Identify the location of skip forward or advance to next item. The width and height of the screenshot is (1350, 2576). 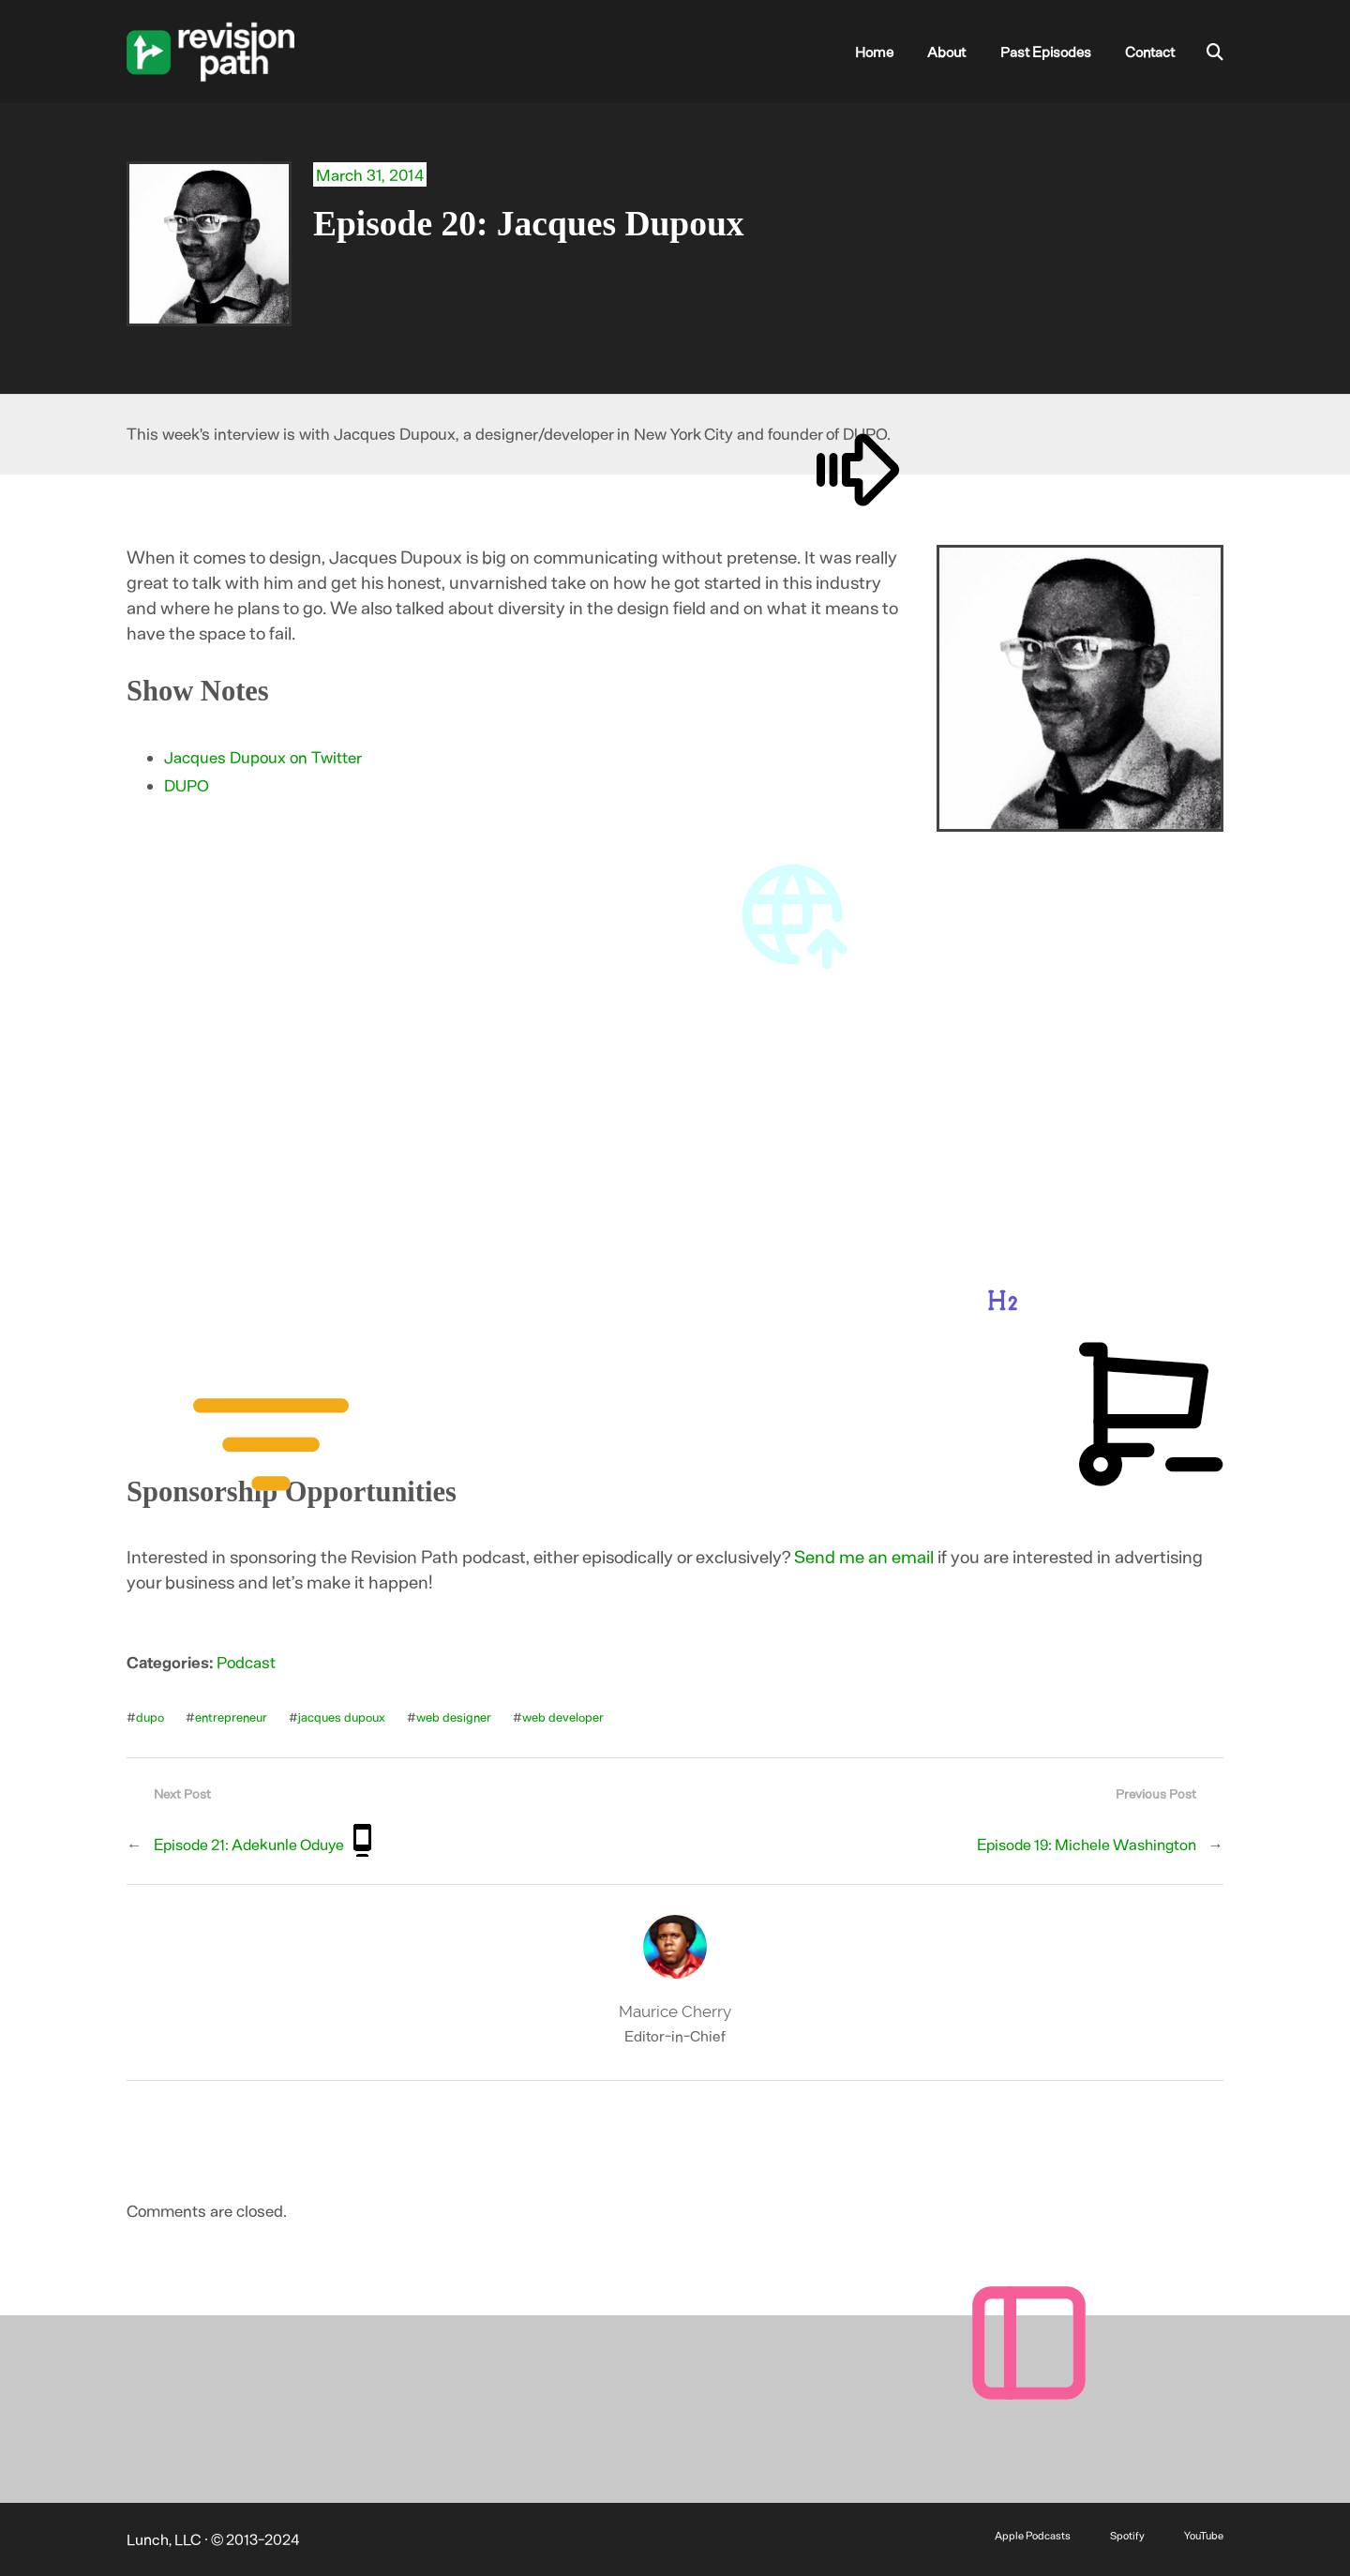
(859, 470).